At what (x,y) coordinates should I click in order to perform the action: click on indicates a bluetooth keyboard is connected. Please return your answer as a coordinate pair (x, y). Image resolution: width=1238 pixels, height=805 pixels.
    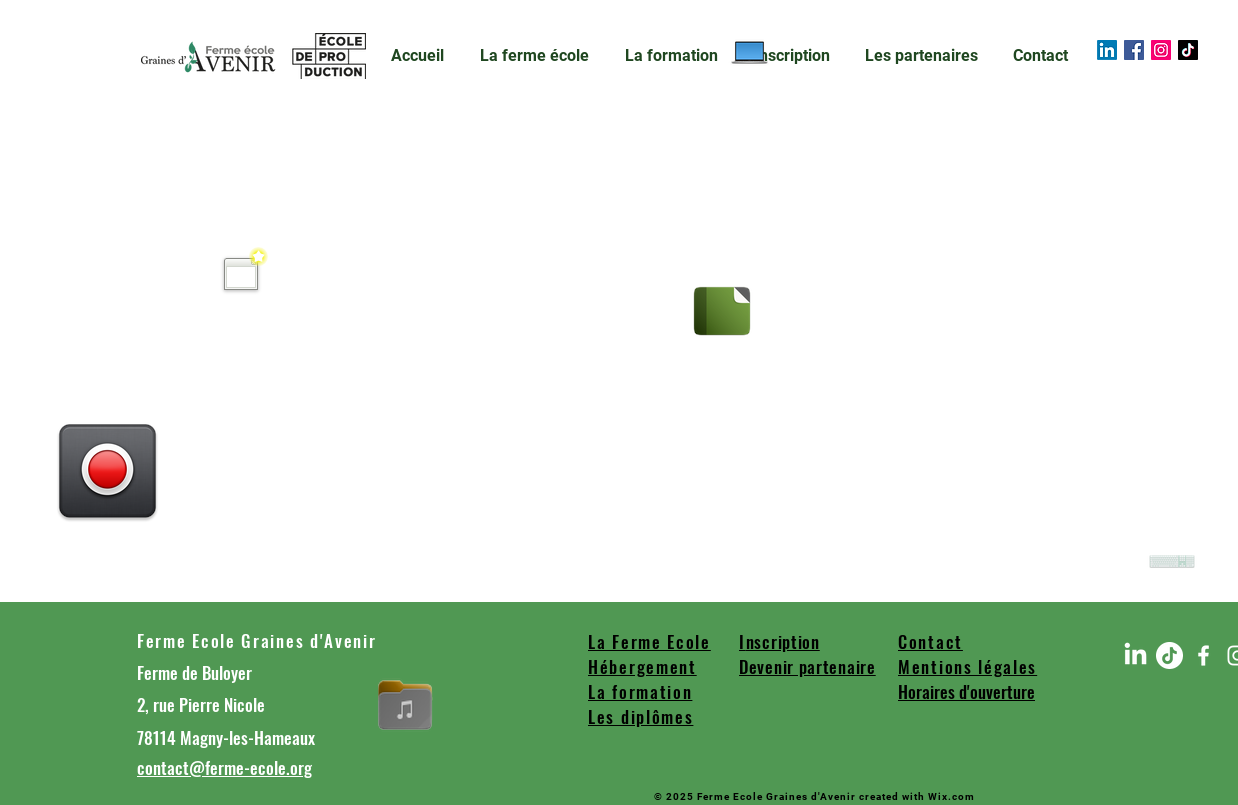
    Looking at the image, I should click on (1172, 561).